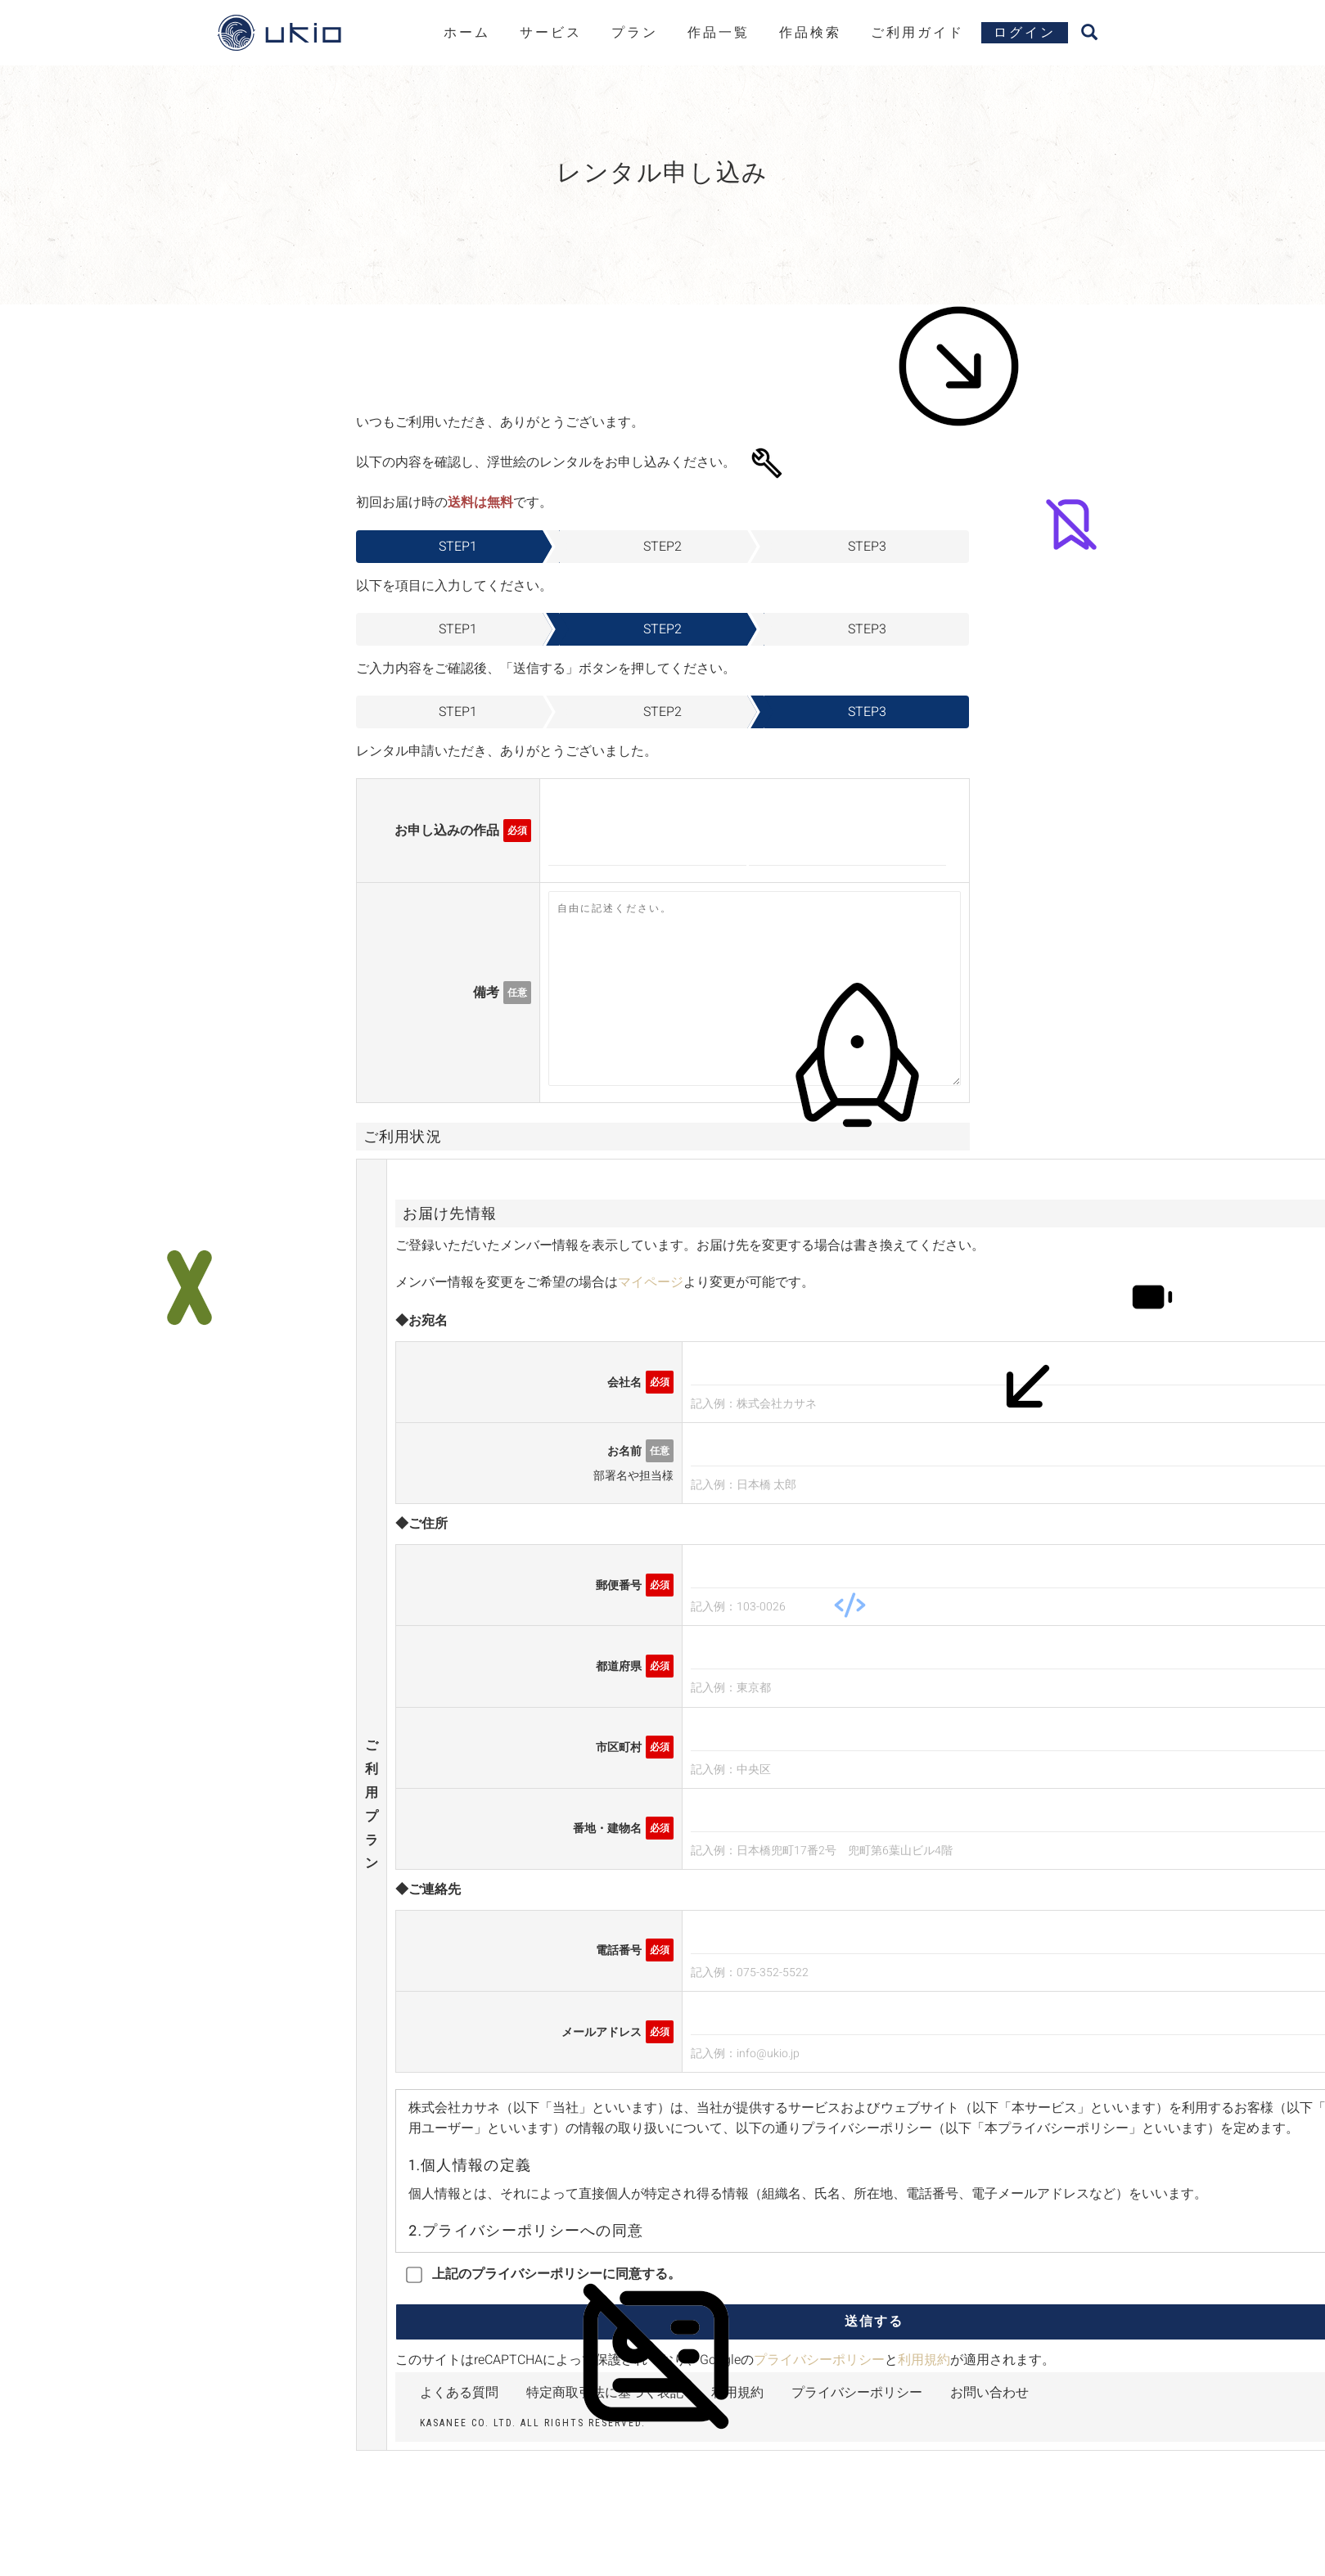 The height and width of the screenshot is (2576, 1325). I want to click on navigate to the bottom-left section, so click(1028, 1386).